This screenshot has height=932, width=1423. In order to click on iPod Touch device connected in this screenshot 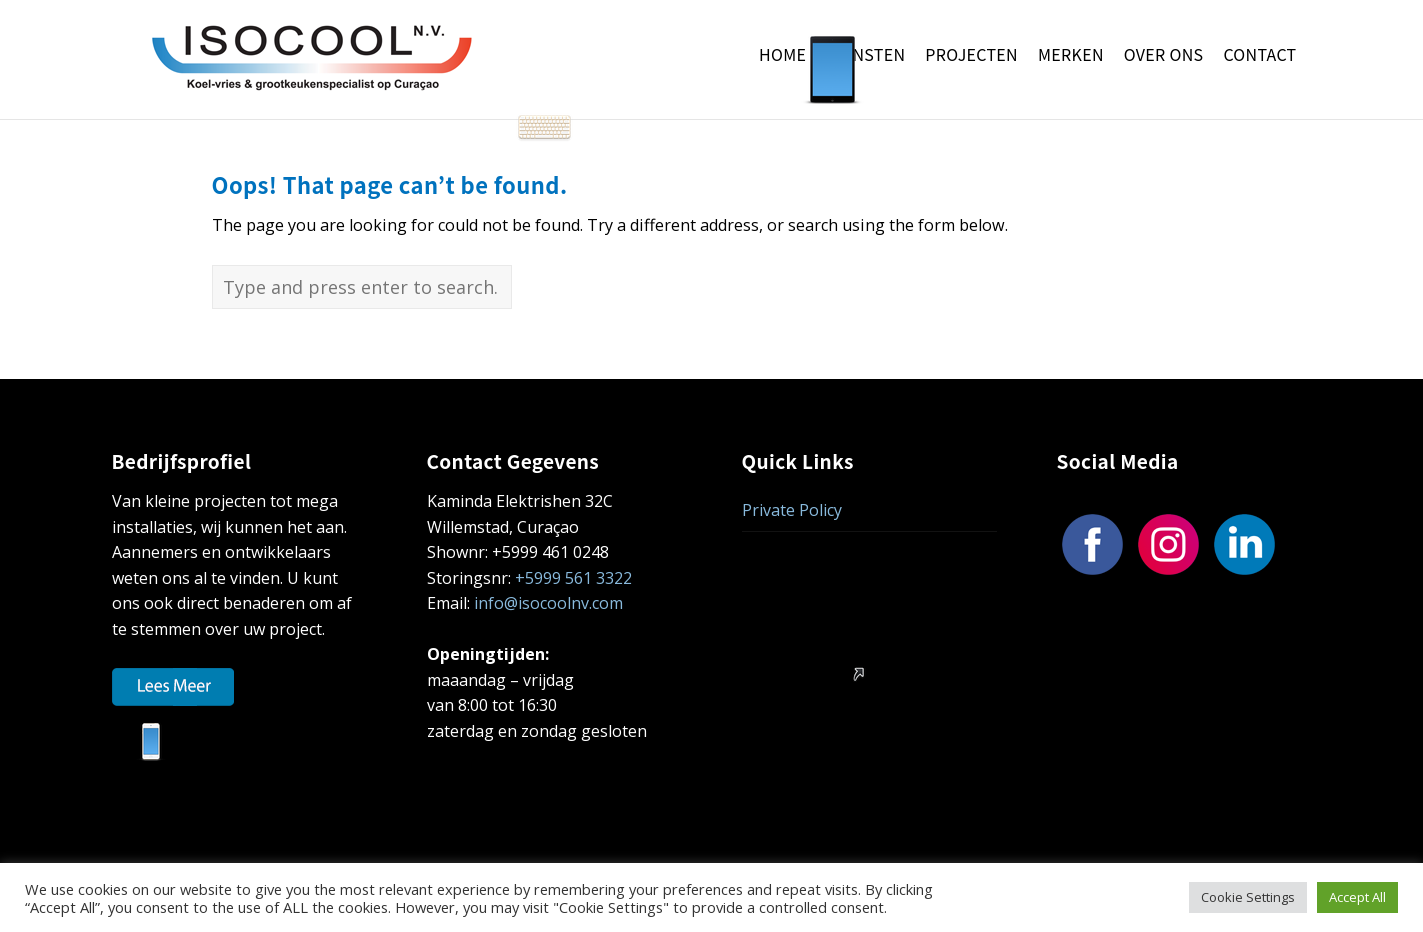, I will do `click(151, 742)`.